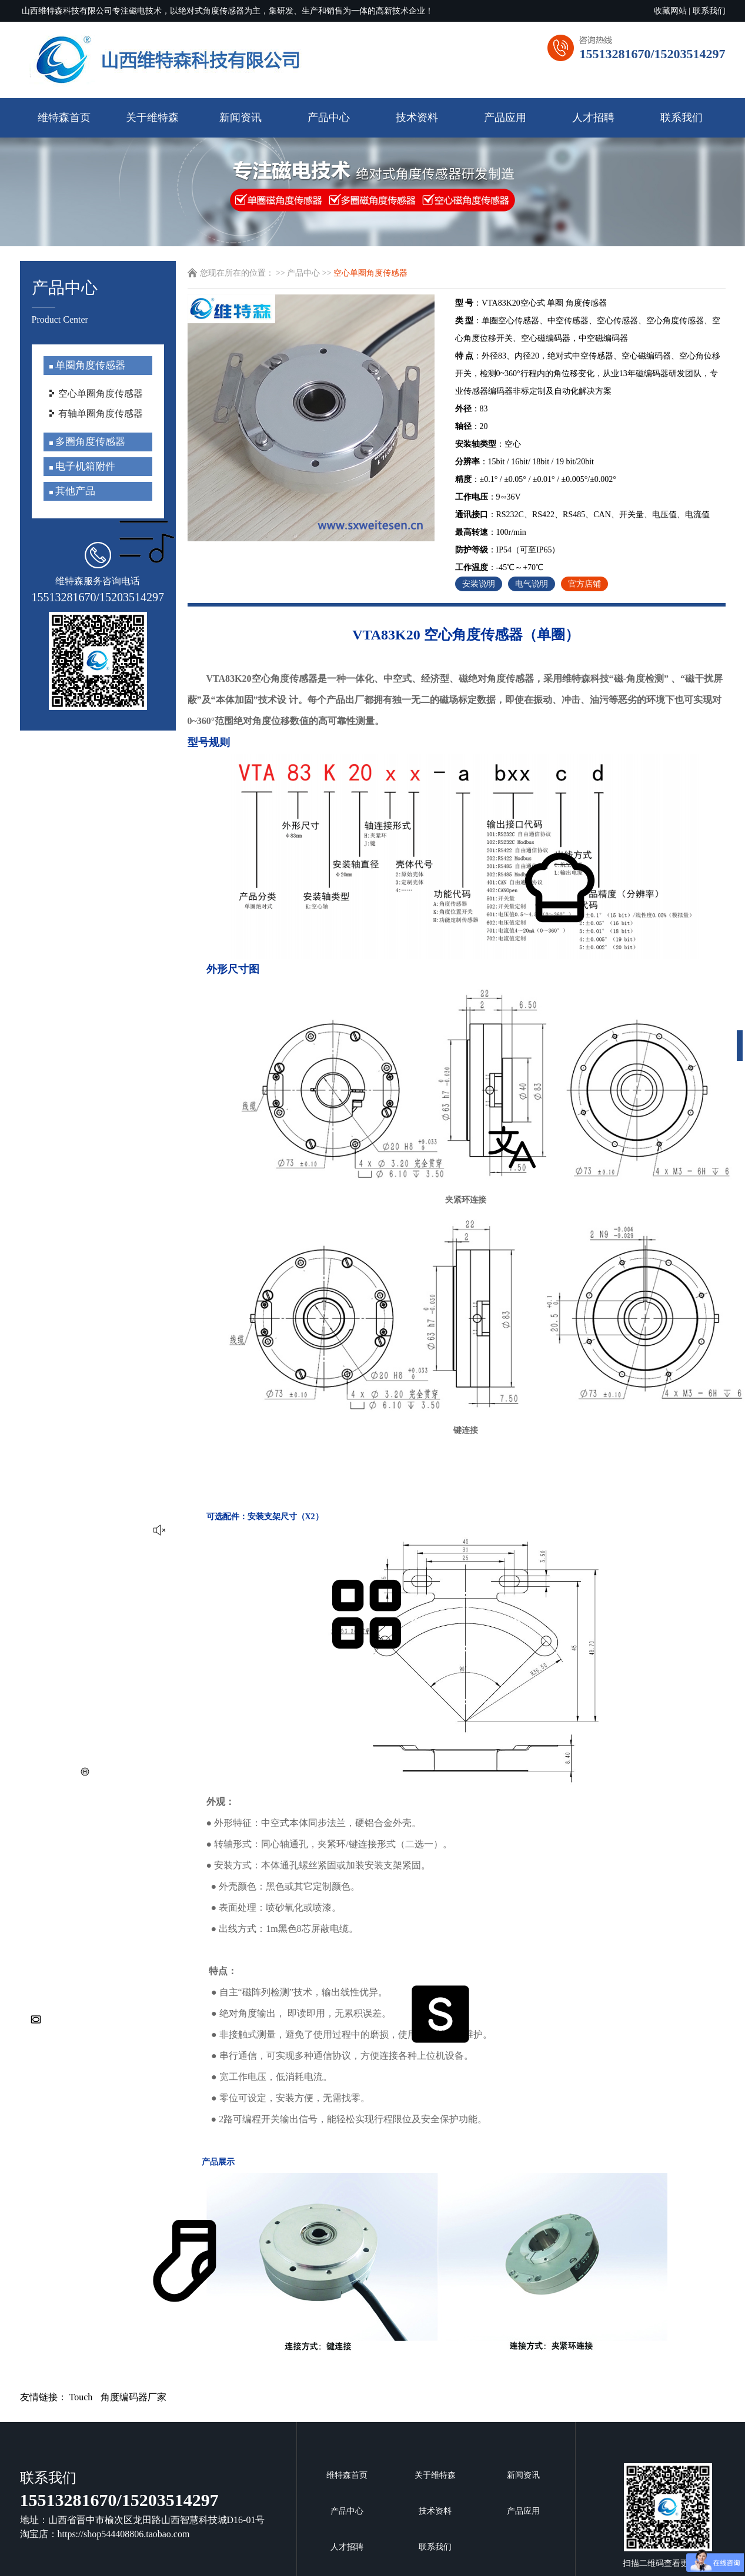  What do you see at coordinates (36, 2019) in the screenshot?
I see `apply vignette effect to photo` at bounding box center [36, 2019].